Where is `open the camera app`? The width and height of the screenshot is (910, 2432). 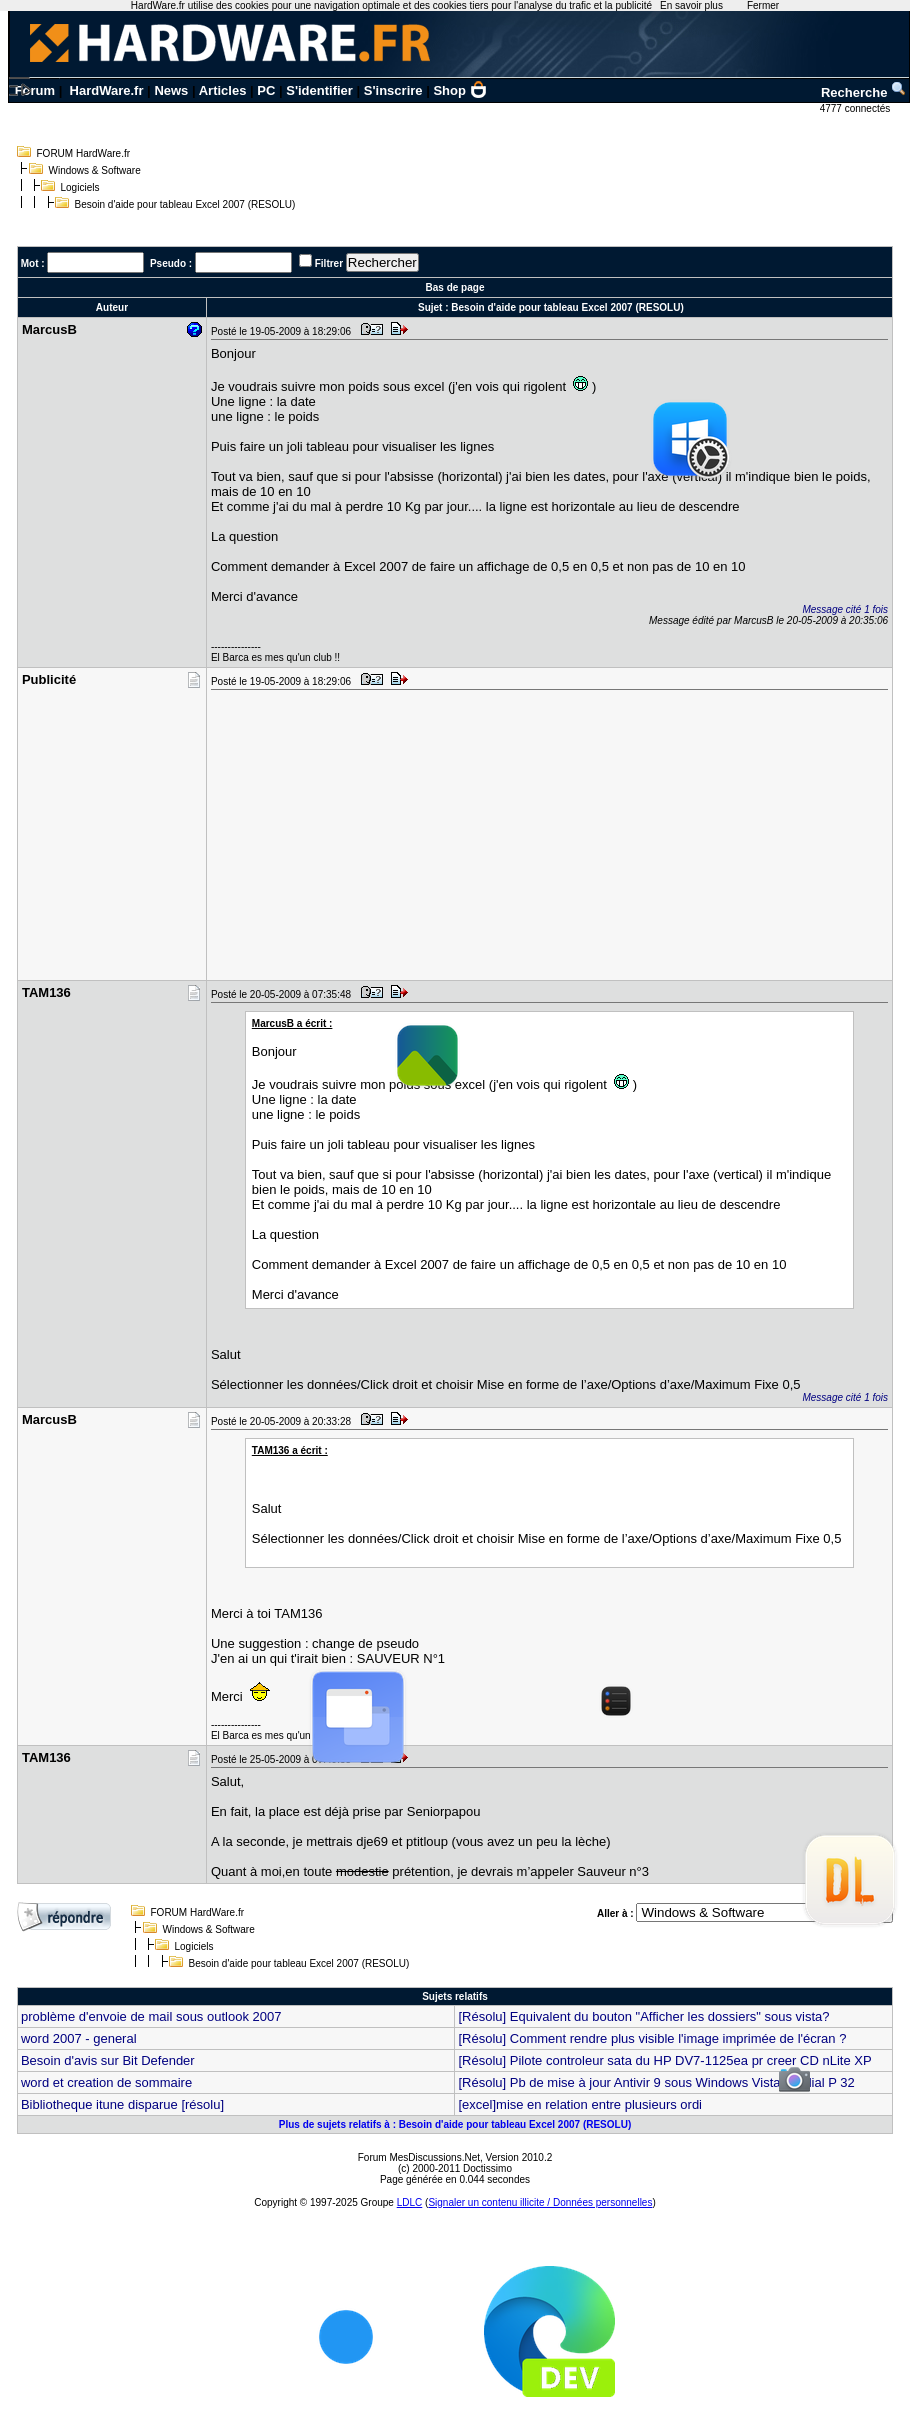 open the camera app is located at coordinates (794, 2079).